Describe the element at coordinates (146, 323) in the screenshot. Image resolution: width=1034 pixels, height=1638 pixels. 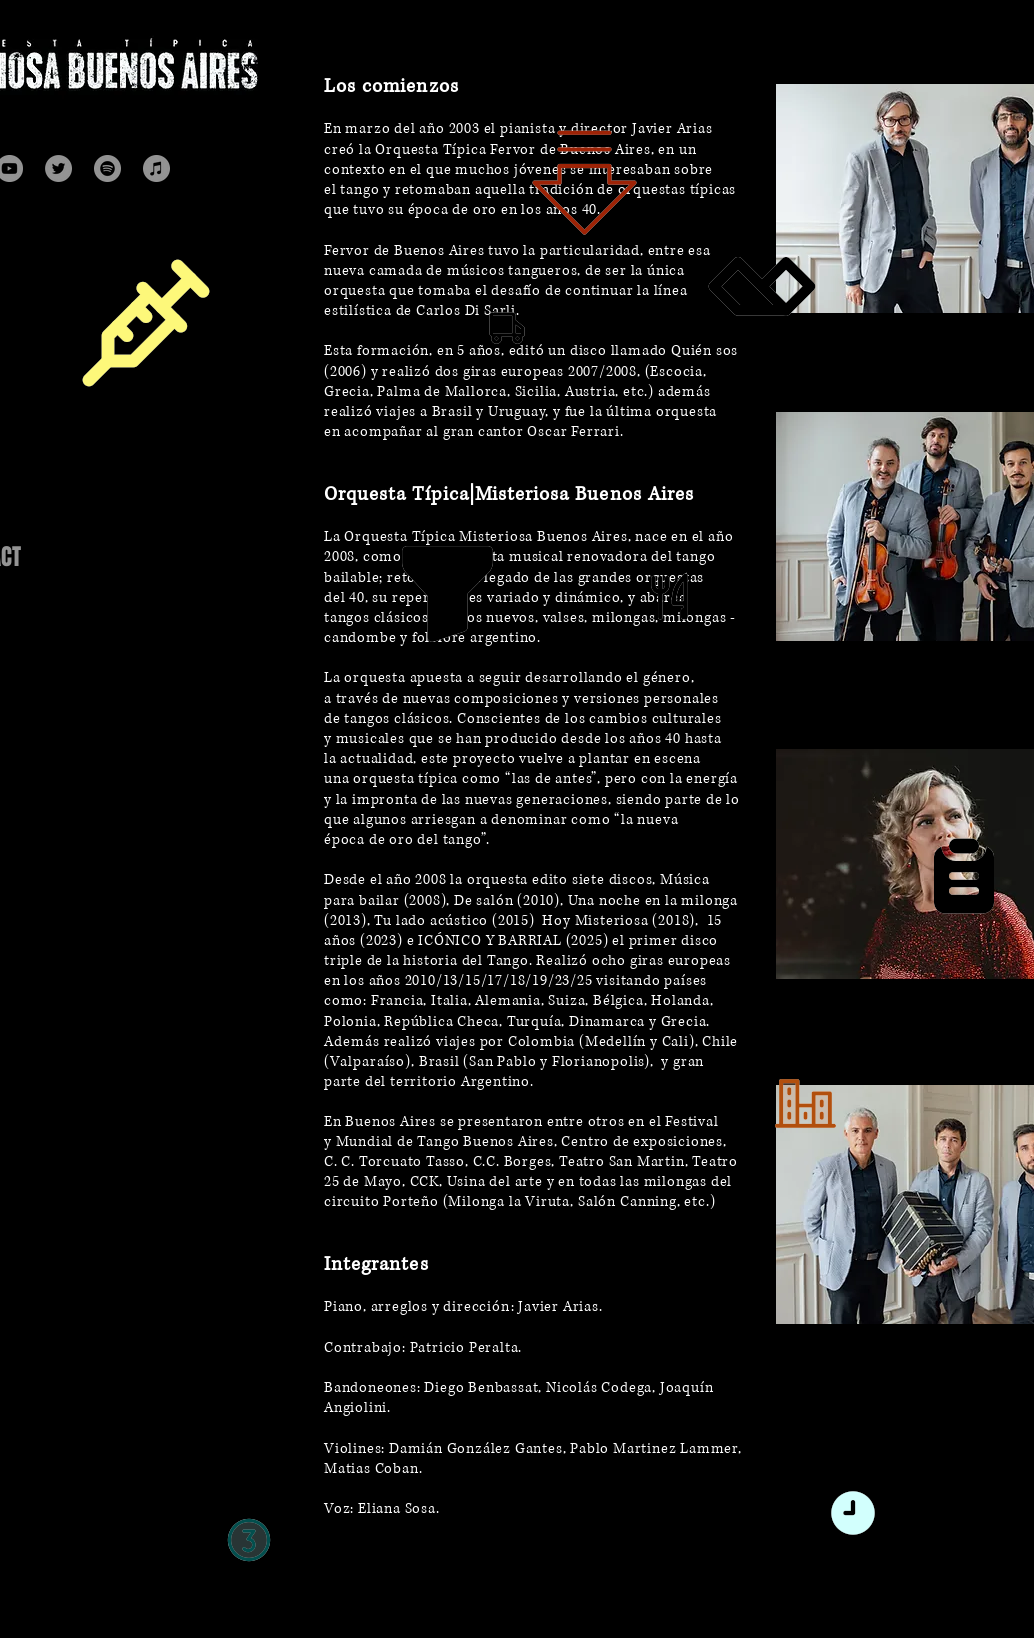
I see `access vaccination records` at that location.